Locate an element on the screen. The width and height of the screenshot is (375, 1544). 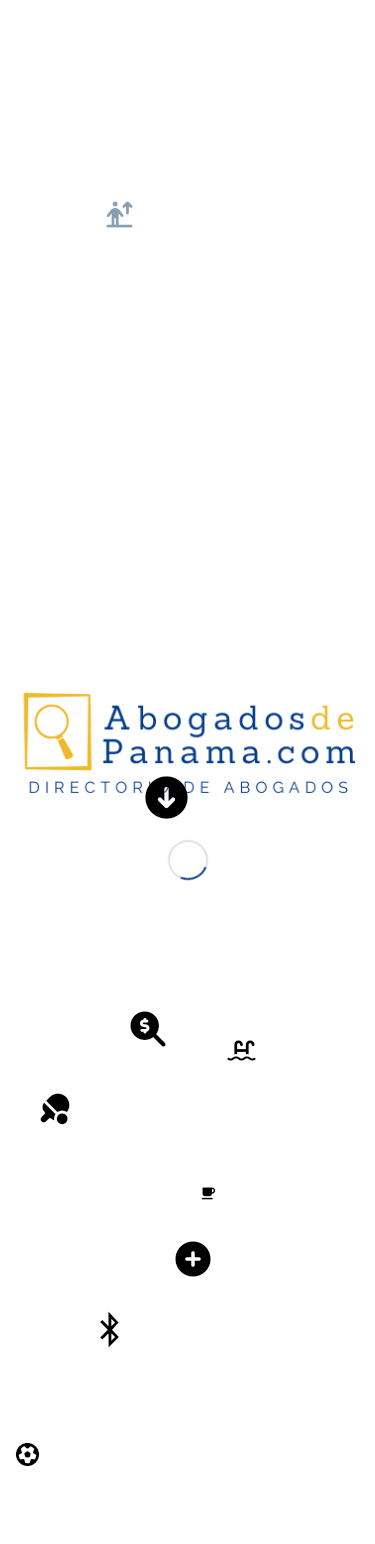
download a file or content is located at coordinates (166, 797).